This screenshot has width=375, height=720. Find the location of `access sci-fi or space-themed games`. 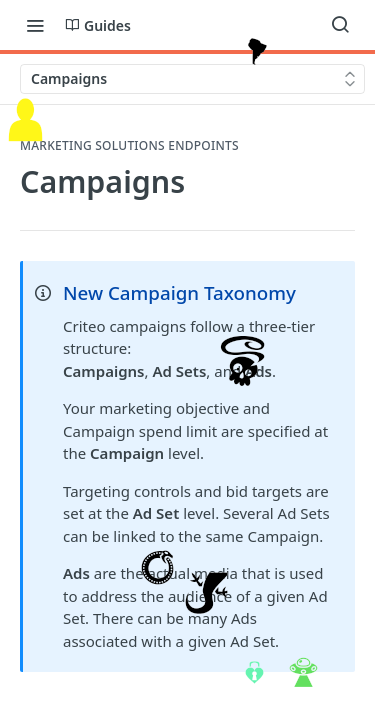

access sci-fi or space-themed games is located at coordinates (303, 672).